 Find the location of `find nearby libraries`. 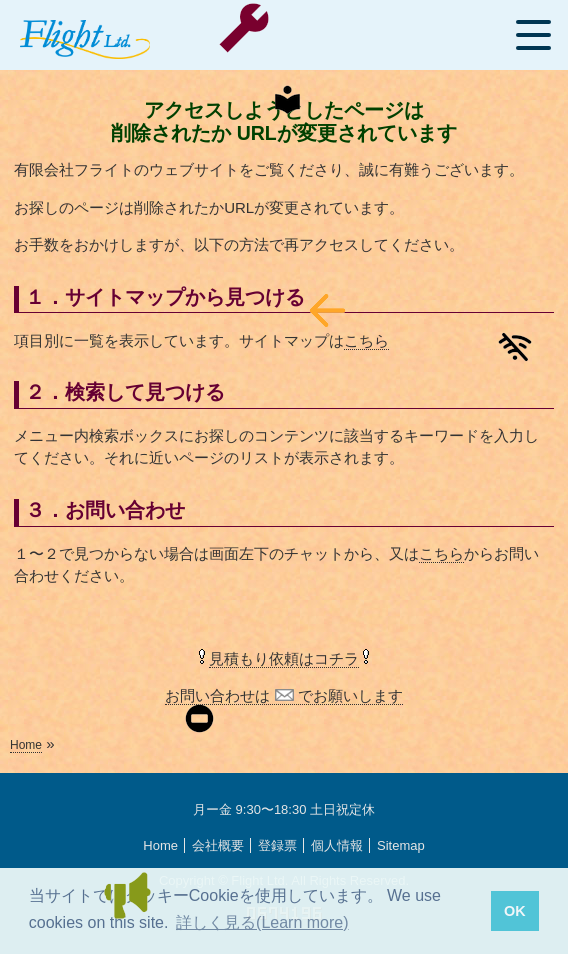

find nearby libraries is located at coordinates (287, 99).